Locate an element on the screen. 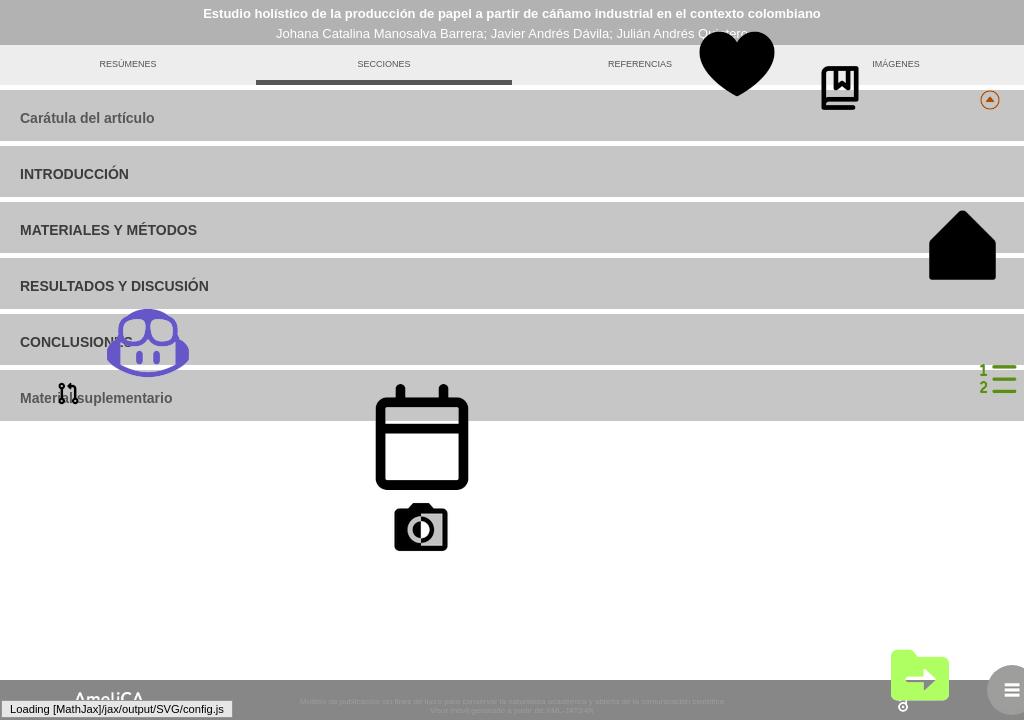  apply black and white filter to photo is located at coordinates (421, 527).